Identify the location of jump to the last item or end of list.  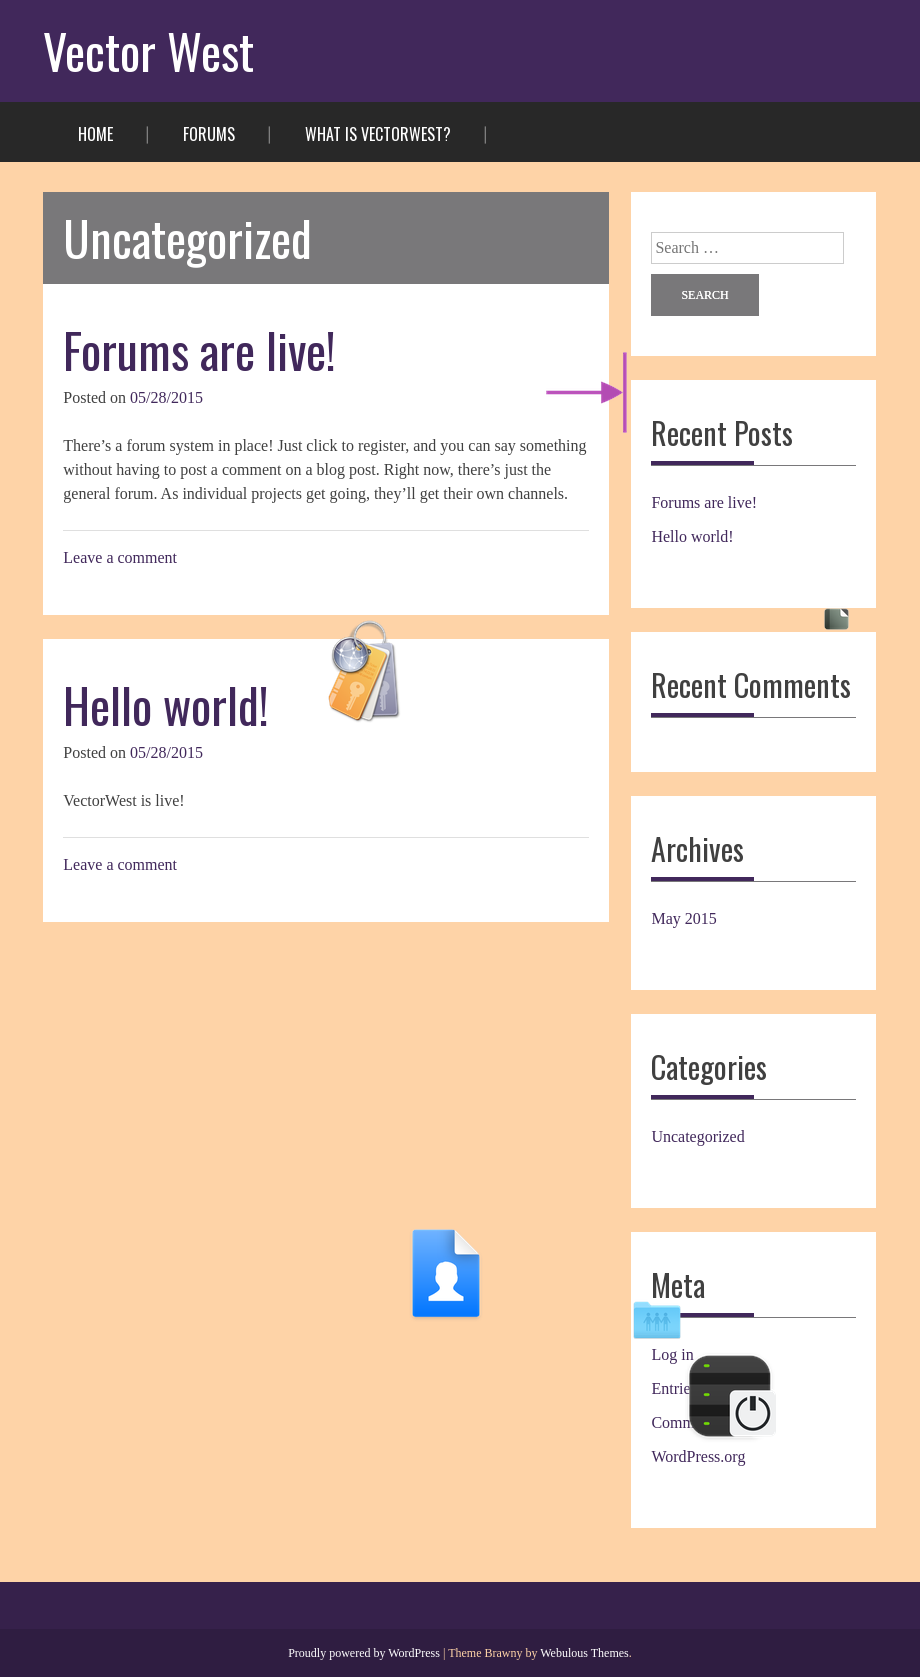
(586, 392).